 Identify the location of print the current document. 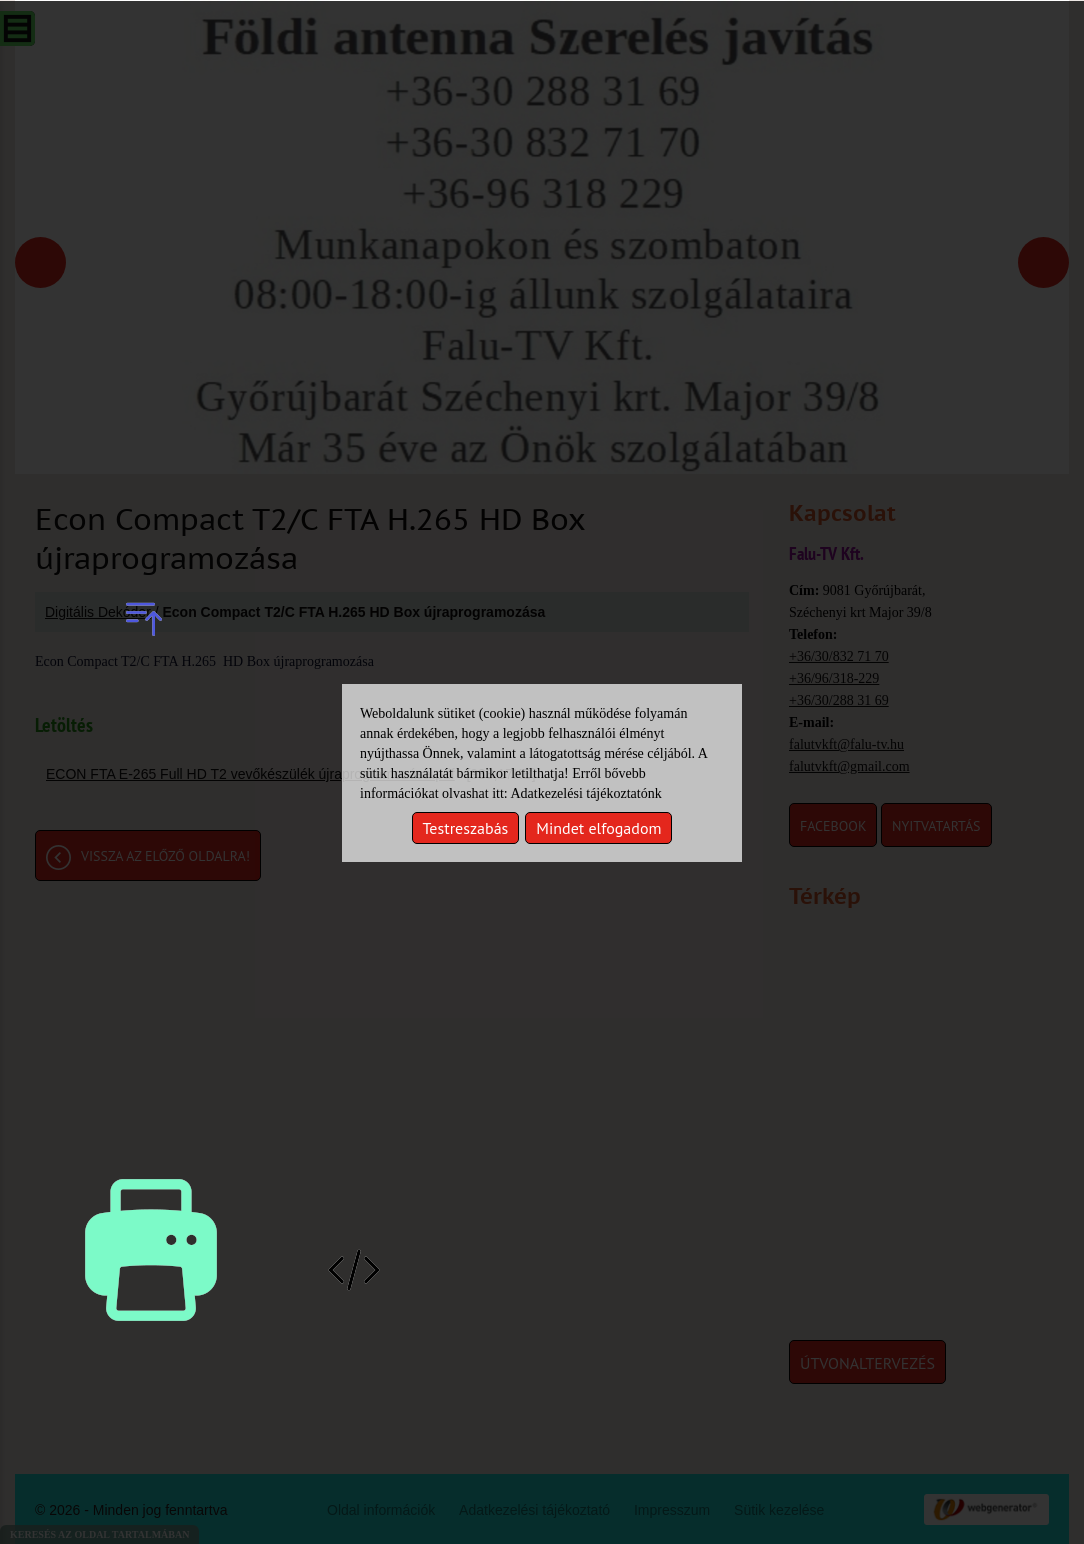
(151, 1250).